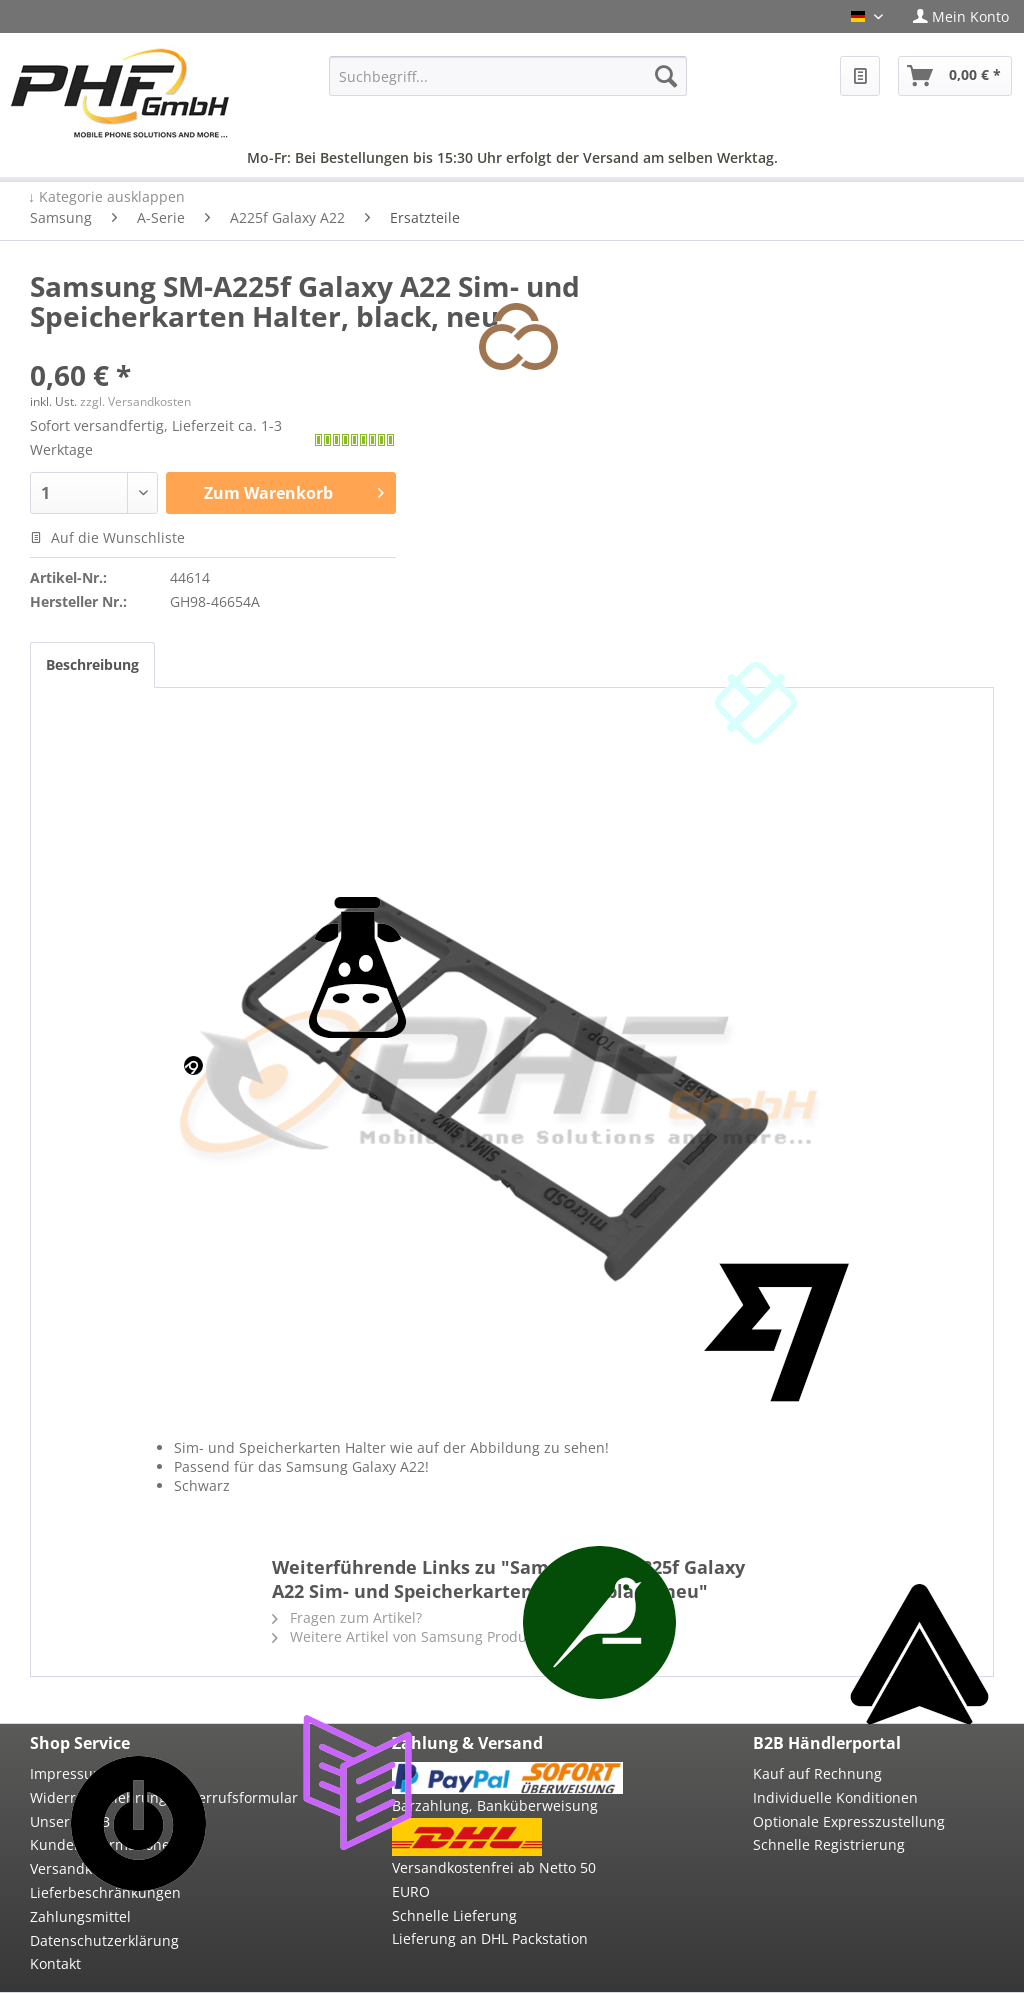 The height and width of the screenshot is (1993, 1024). I want to click on contabo cloud hosting services logo, so click(518, 336).